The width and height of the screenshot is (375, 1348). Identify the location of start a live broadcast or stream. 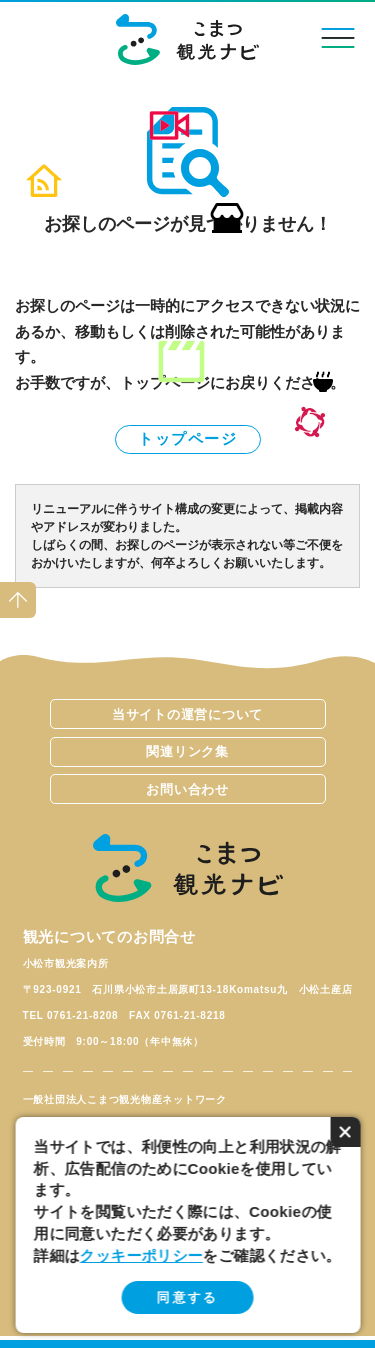
(169, 125).